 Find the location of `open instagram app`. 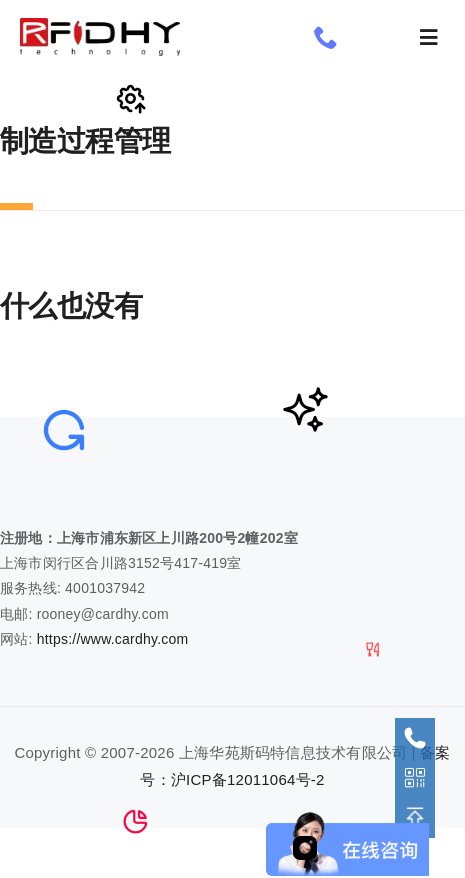

open instagram app is located at coordinates (305, 848).